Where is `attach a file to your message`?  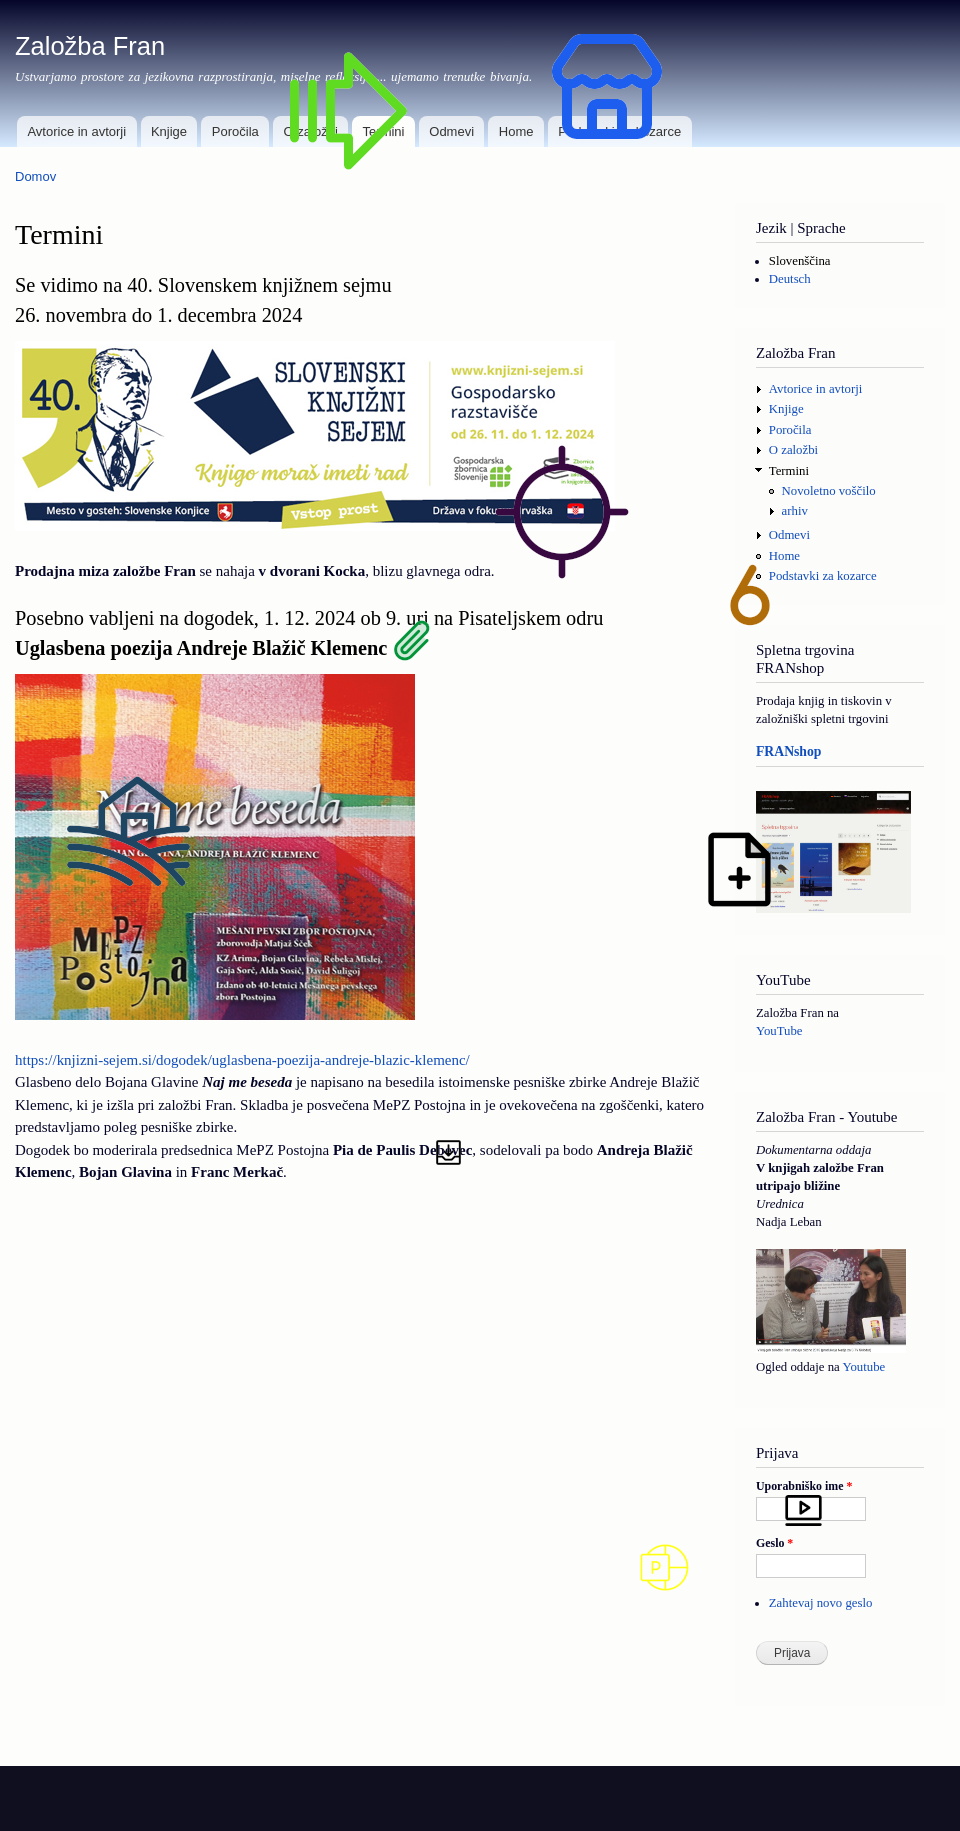 attach a file to your message is located at coordinates (412, 640).